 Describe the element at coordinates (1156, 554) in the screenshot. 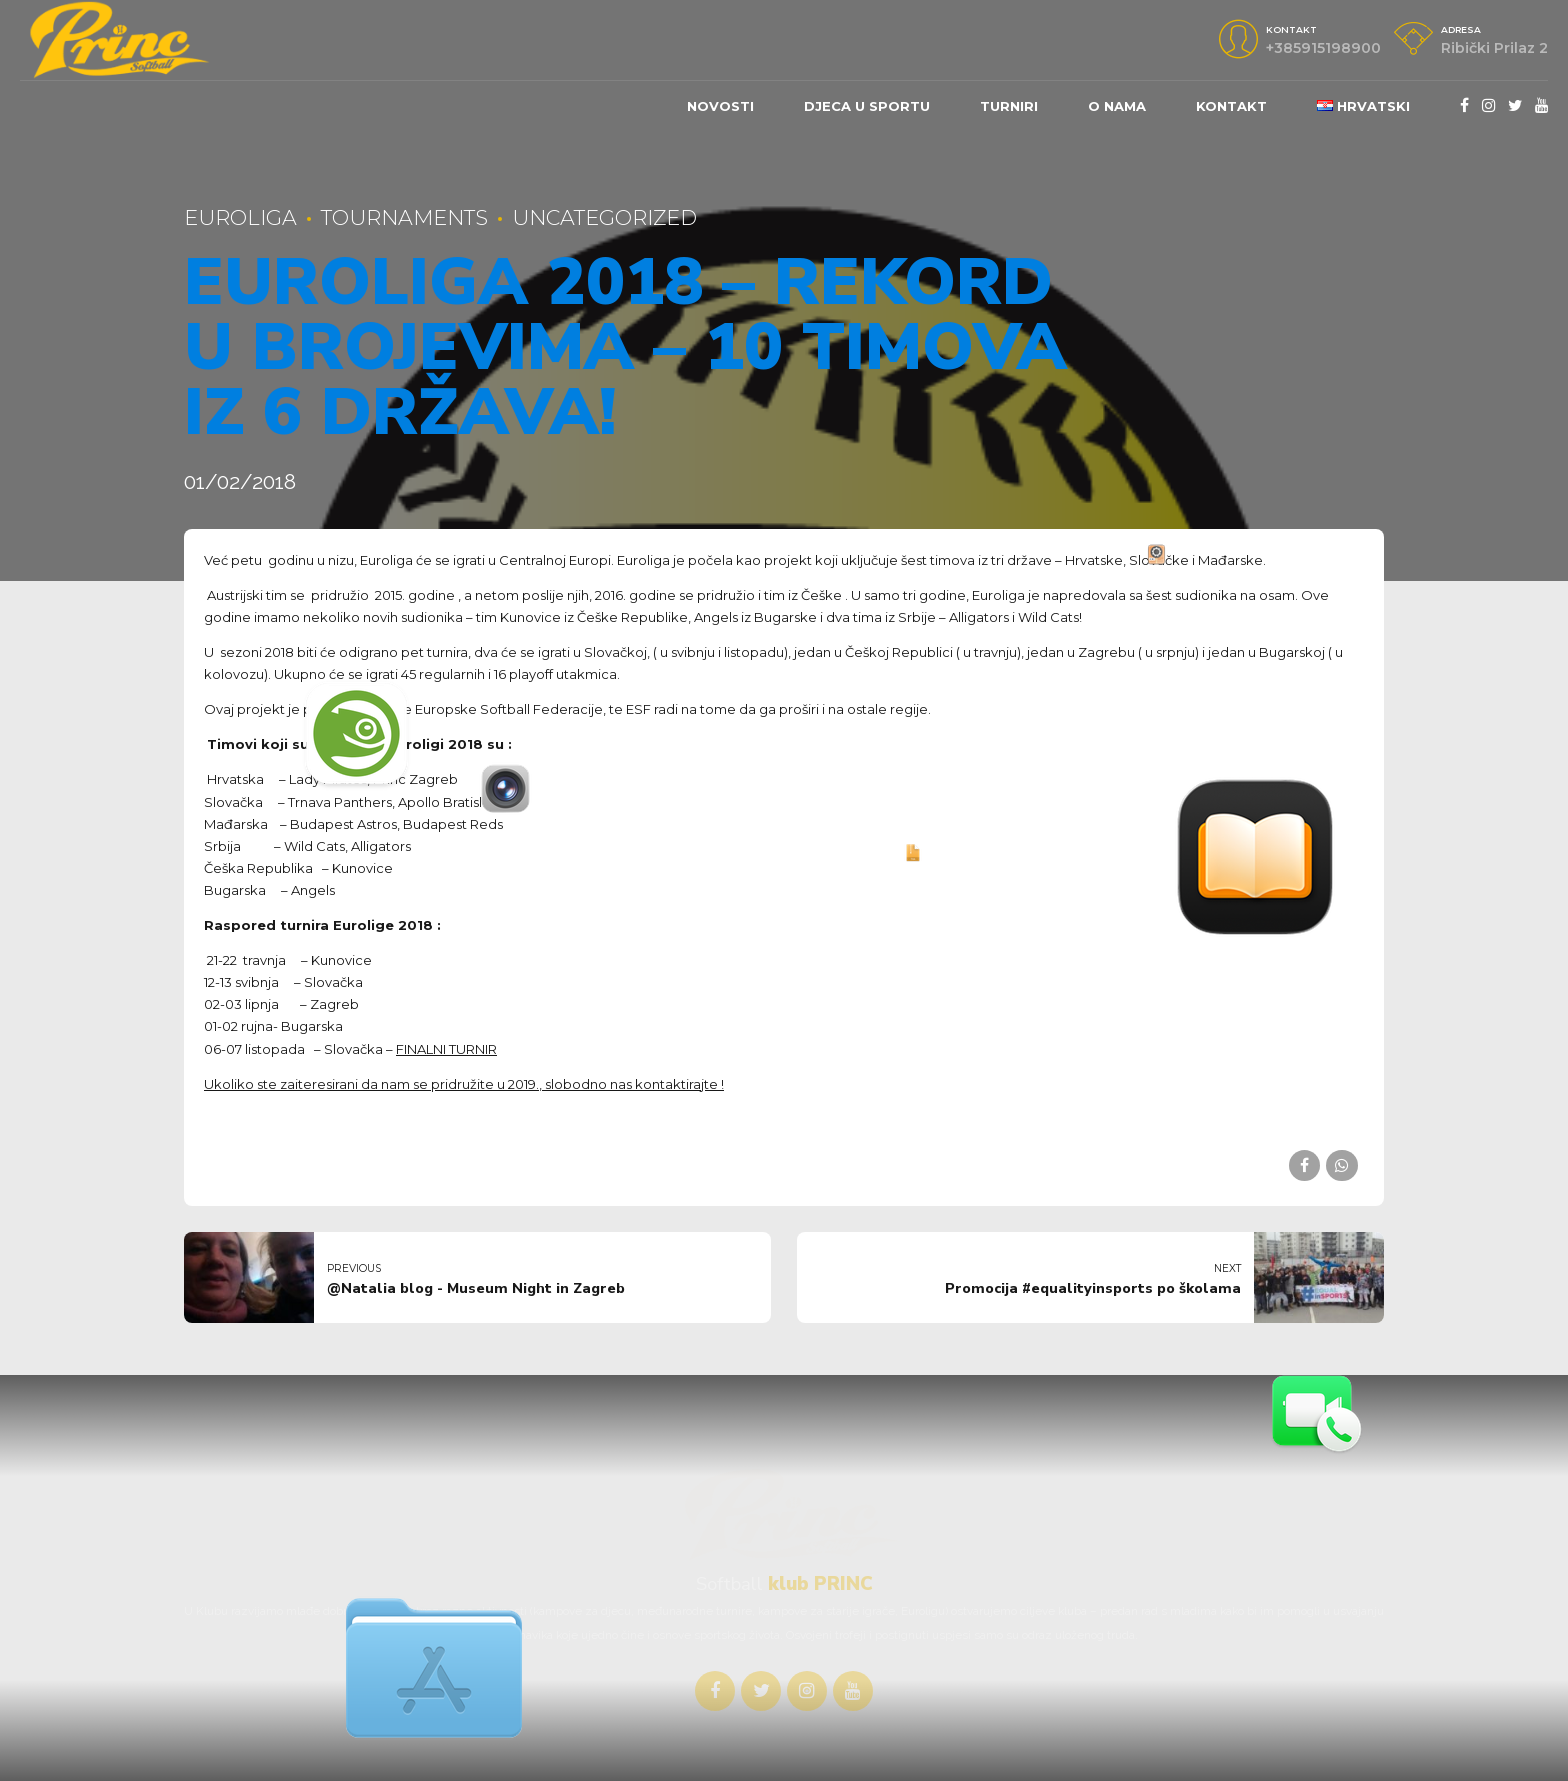

I see `indicates package manager is processing updates` at that location.